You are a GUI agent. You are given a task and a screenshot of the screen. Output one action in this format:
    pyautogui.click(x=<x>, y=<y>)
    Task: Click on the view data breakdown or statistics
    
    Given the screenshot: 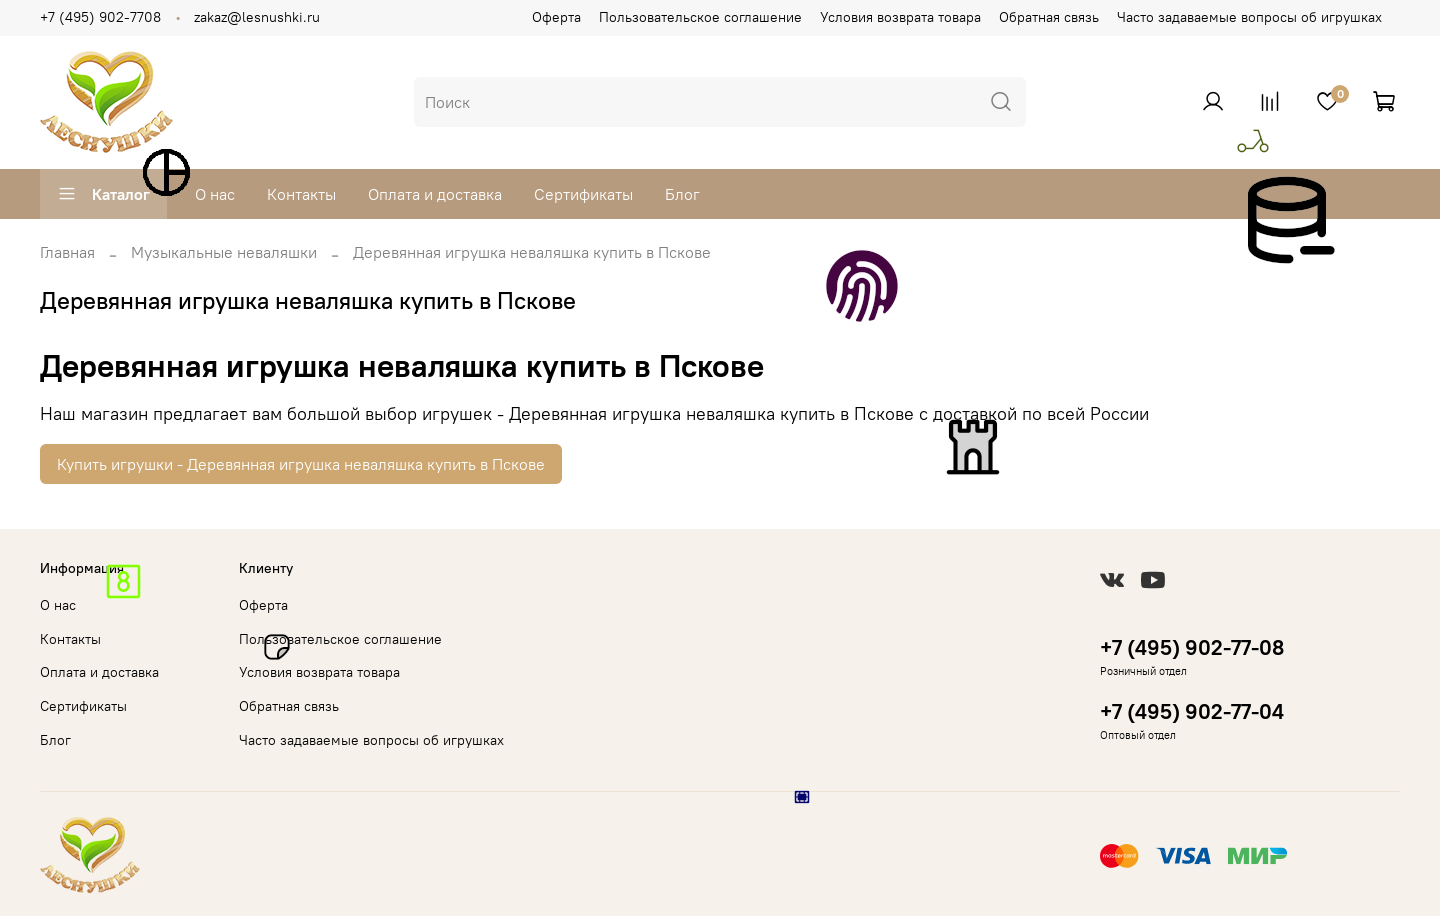 What is the action you would take?
    pyautogui.click(x=166, y=172)
    